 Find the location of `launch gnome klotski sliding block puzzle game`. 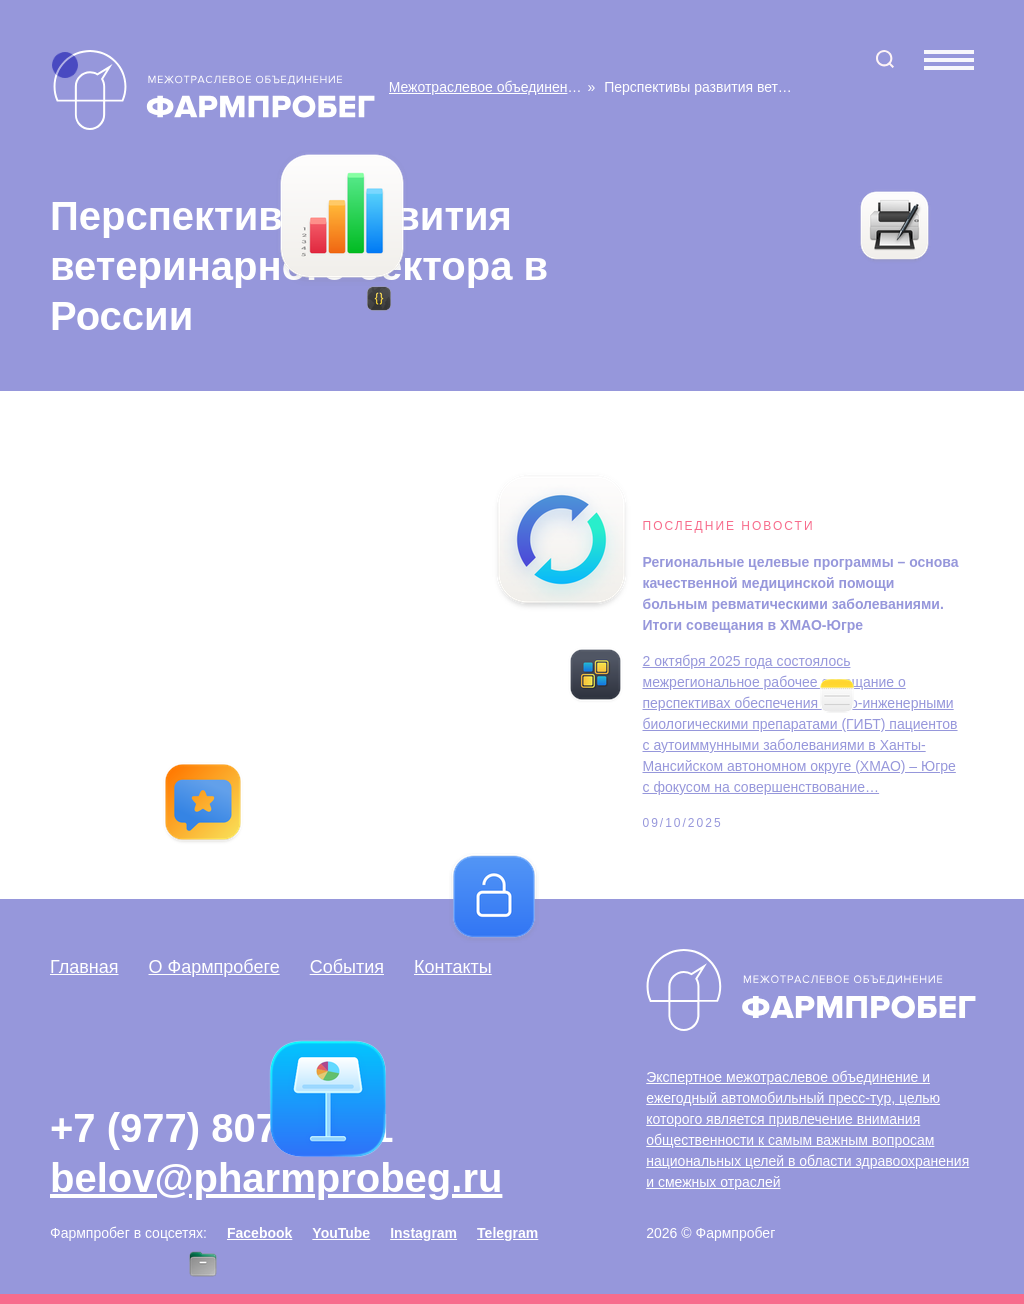

launch gnome klotski sliding block puzzle game is located at coordinates (595, 674).